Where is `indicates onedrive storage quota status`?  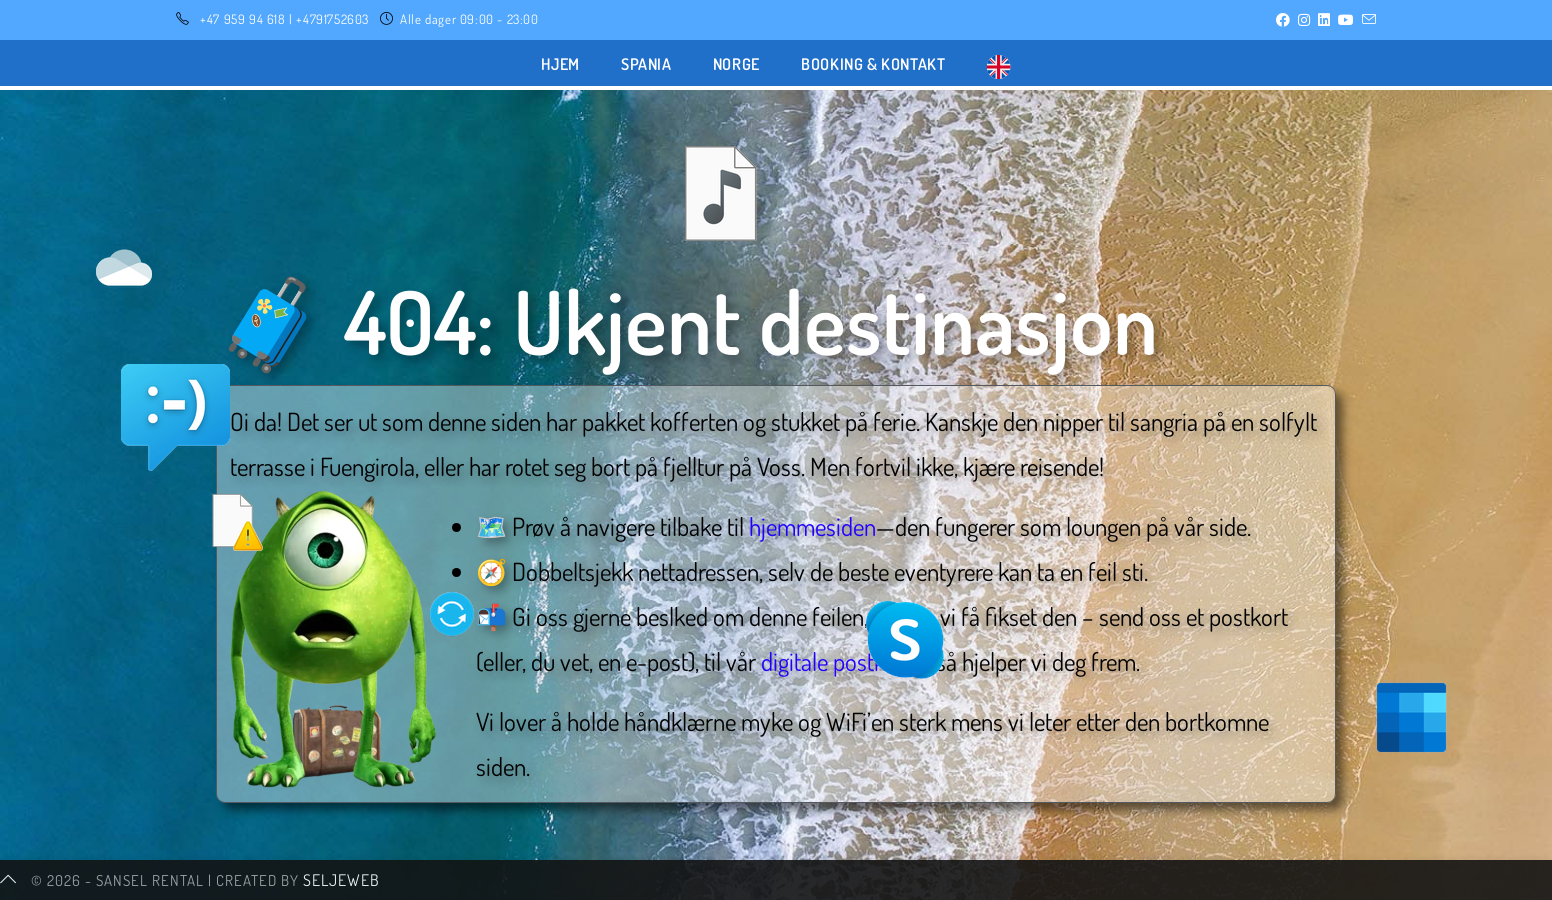
indicates onedrive storage quota status is located at coordinates (124, 268).